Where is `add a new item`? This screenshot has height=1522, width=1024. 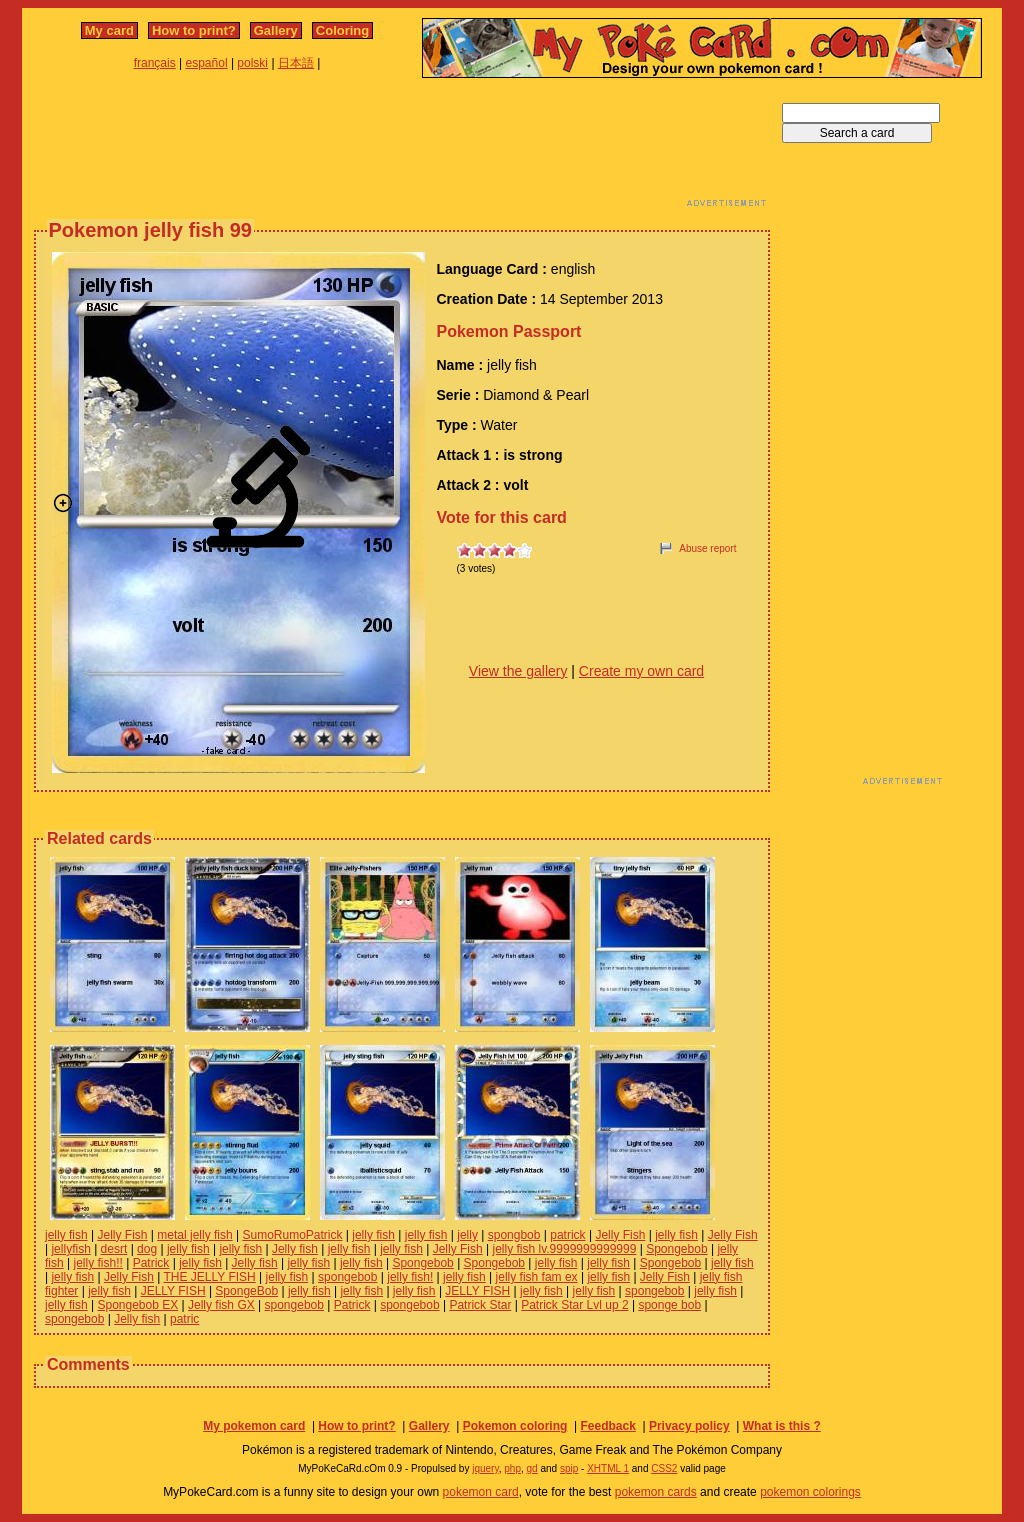
add a new item is located at coordinates (63, 503).